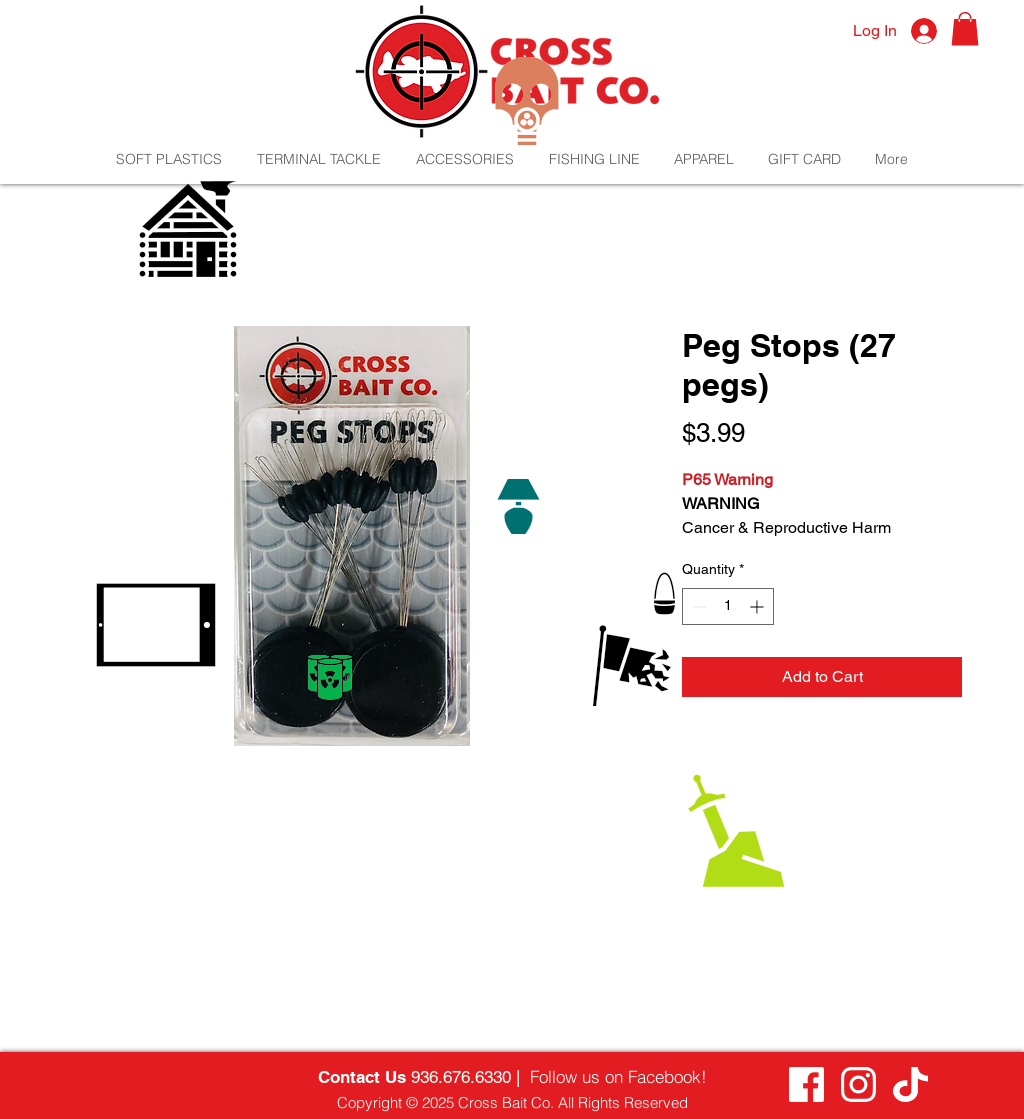 This screenshot has width=1024, height=1119. I want to click on select a cabin or lodge accommodation, so click(188, 230).